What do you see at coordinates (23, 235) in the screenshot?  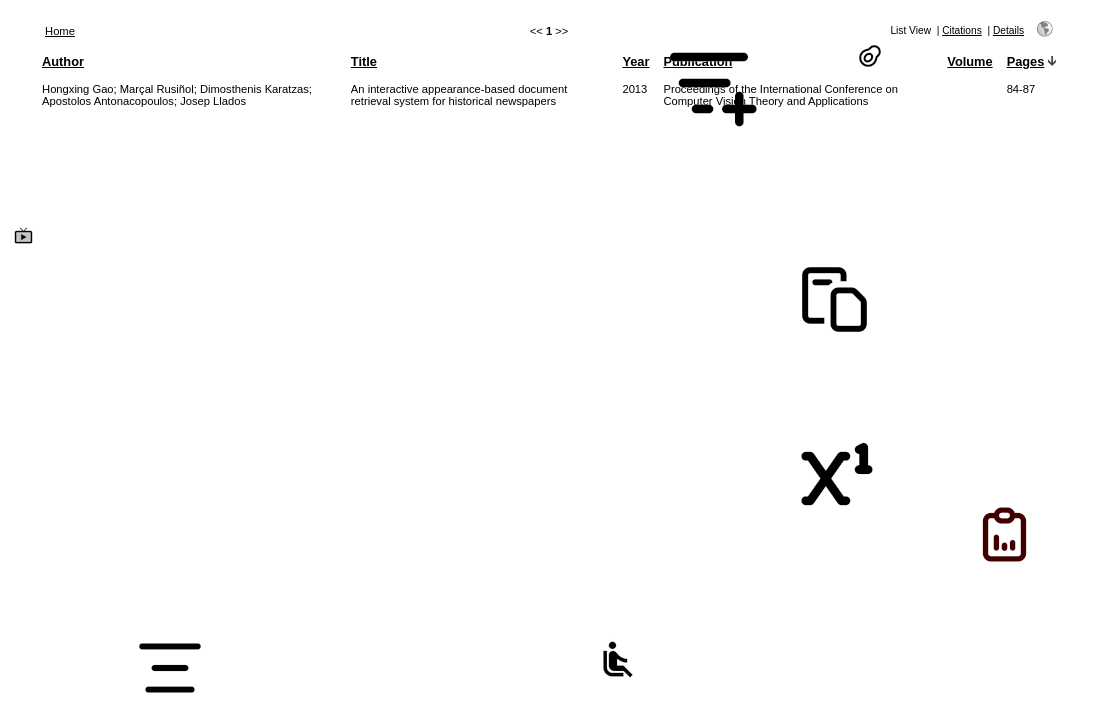 I see `watch live television or streaming content` at bounding box center [23, 235].